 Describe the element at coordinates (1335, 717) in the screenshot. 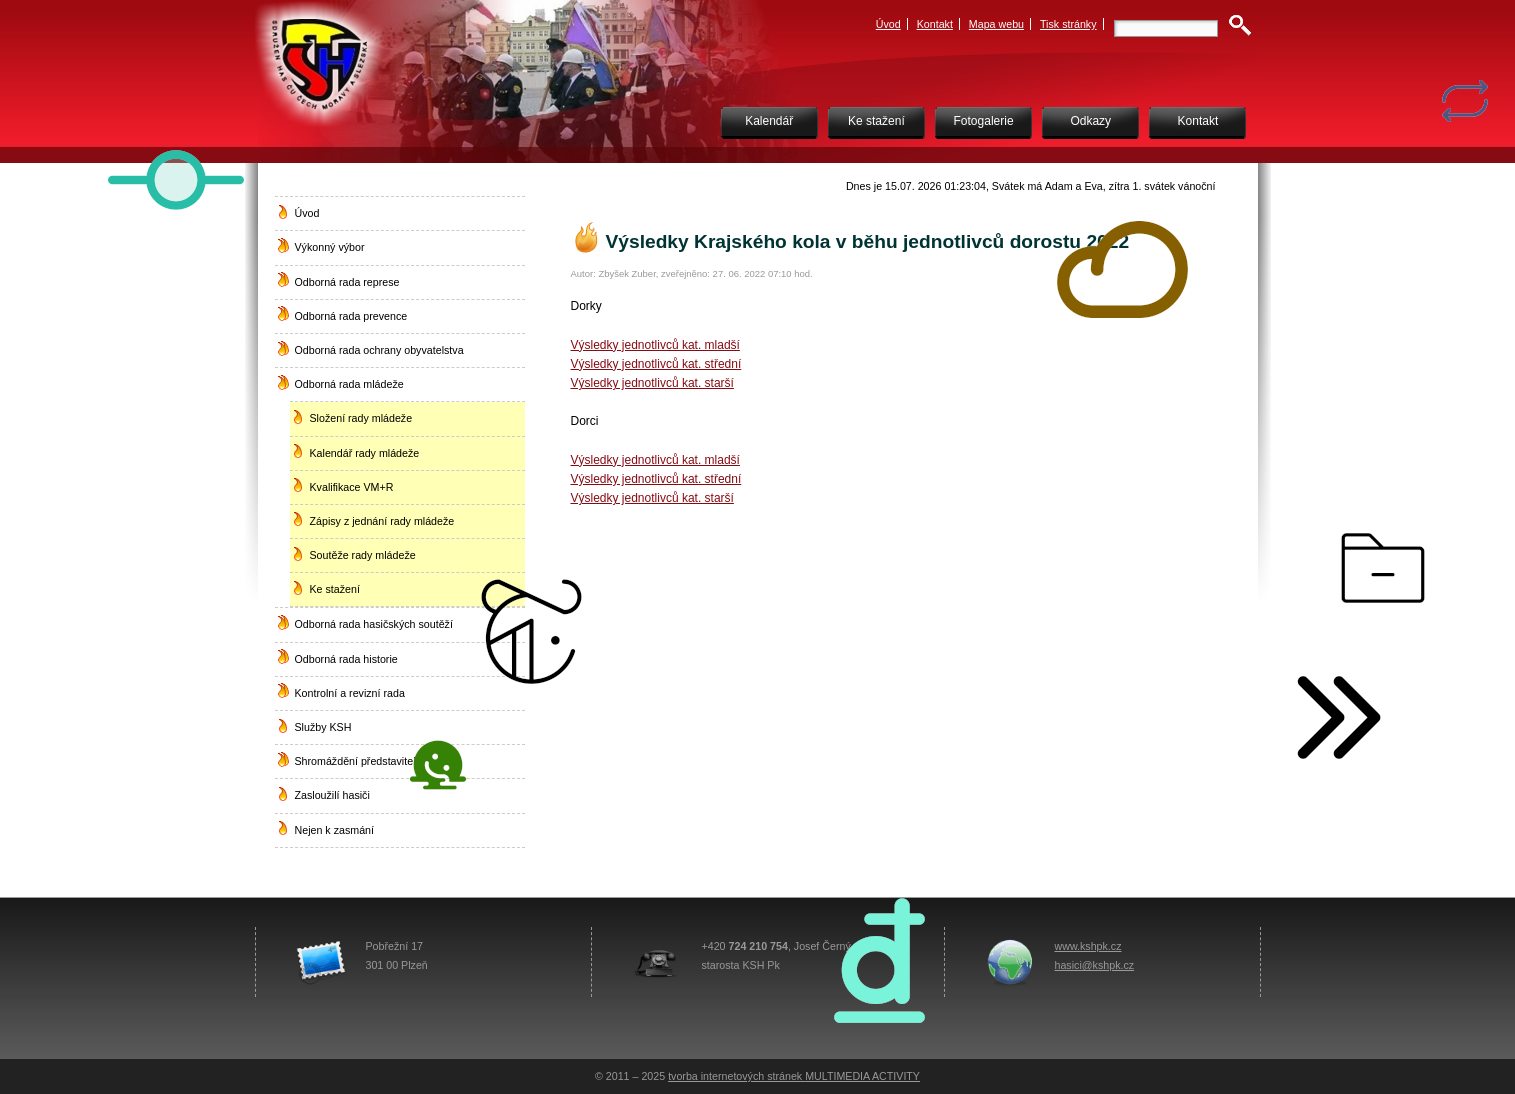

I see `skip forward or advance to next item` at that location.